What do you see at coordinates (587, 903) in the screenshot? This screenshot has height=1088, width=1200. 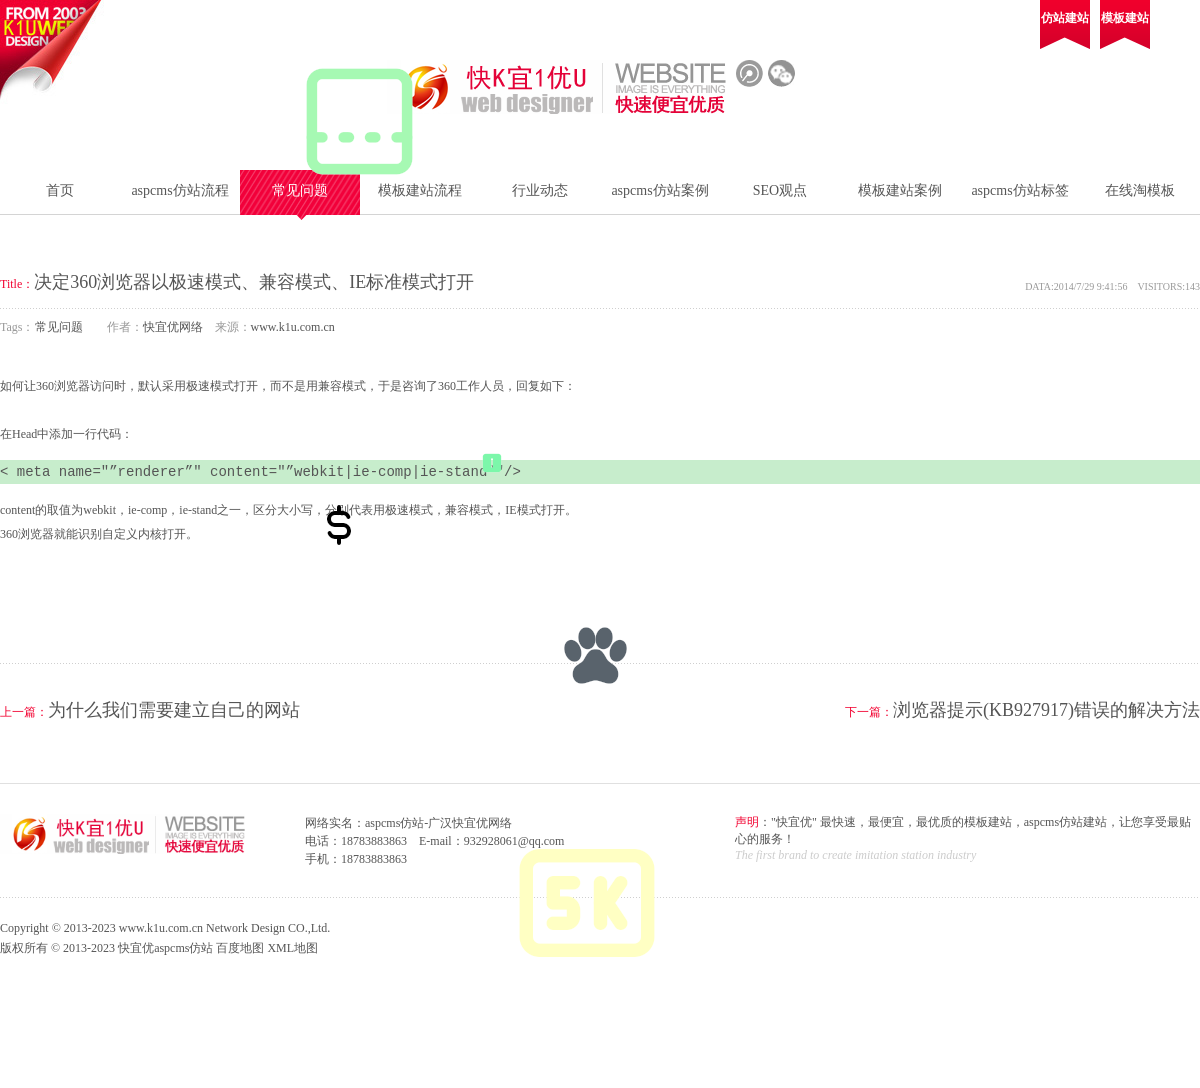 I see `indicates 5k video or image resolution` at bounding box center [587, 903].